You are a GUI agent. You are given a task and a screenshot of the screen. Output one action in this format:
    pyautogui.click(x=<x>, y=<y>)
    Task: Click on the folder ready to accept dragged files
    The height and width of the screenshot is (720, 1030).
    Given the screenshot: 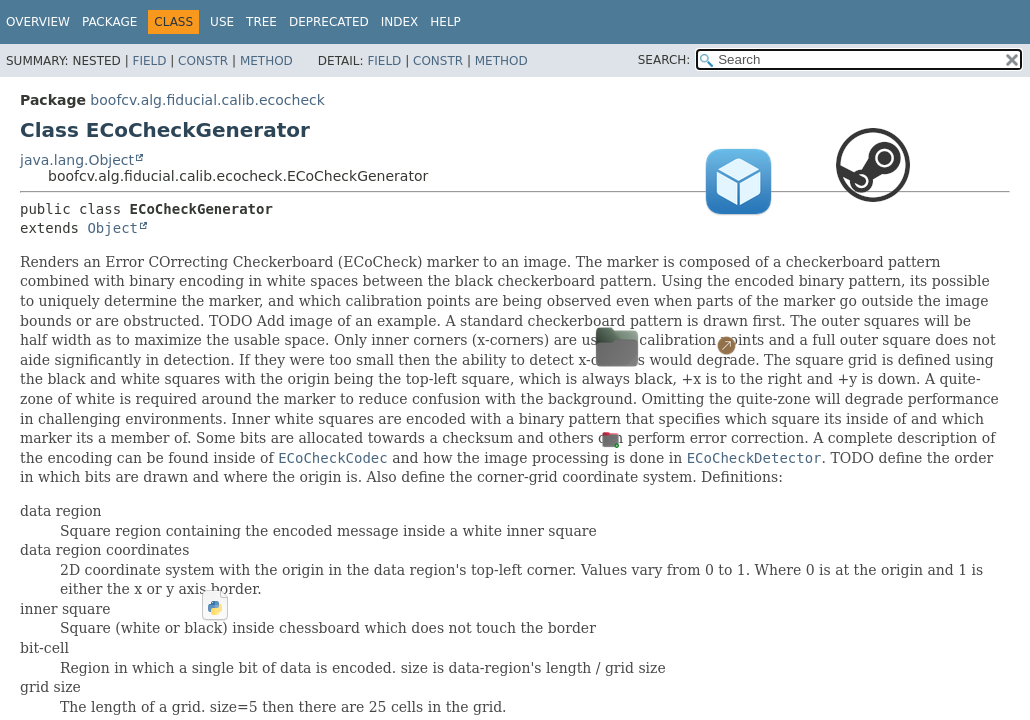 What is the action you would take?
    pyautogui.click(x=617, y=347)
    